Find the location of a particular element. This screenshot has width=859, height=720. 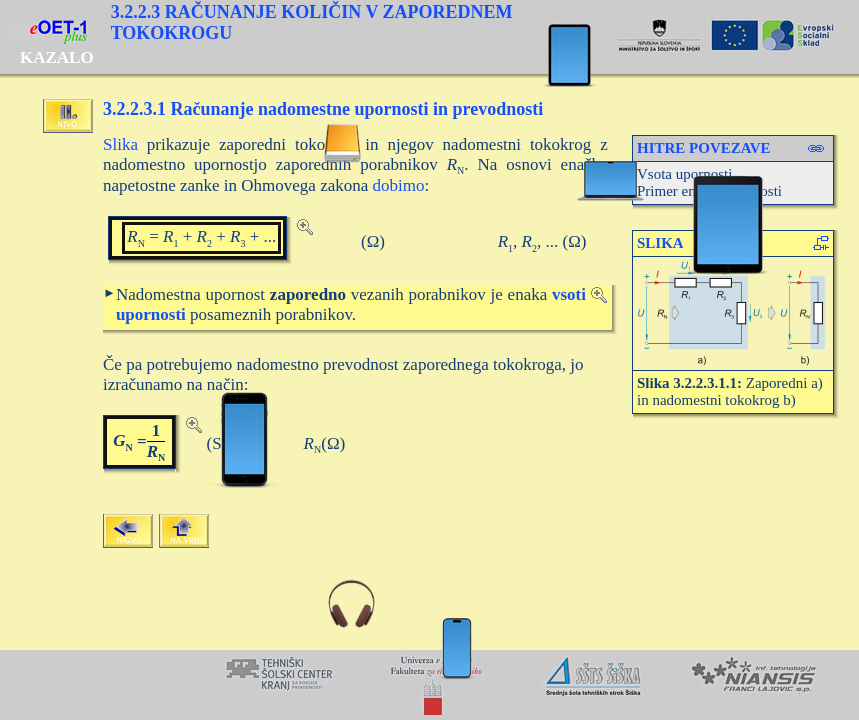

iPhone 15 device icon is located at coordinates (457, 649).